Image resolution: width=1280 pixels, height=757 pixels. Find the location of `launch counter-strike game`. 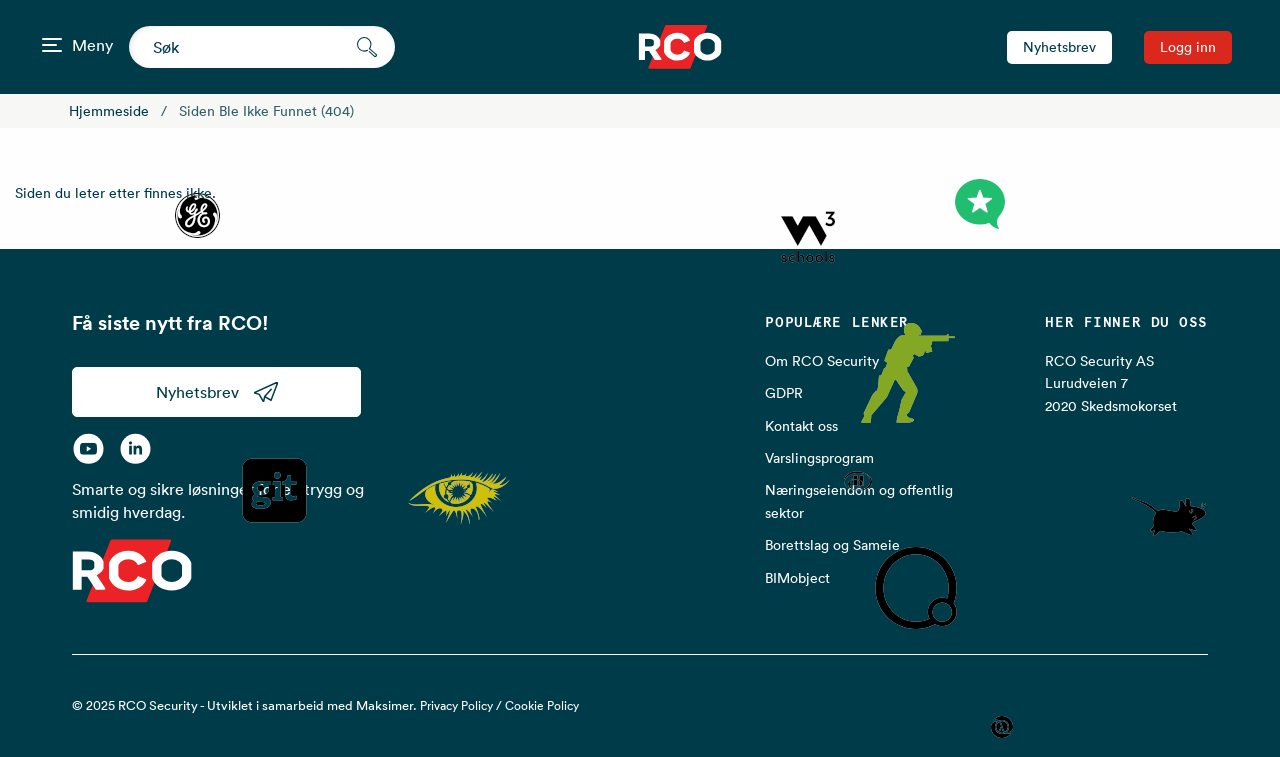

launch counter-strike game is located at coordinates (908, 373).